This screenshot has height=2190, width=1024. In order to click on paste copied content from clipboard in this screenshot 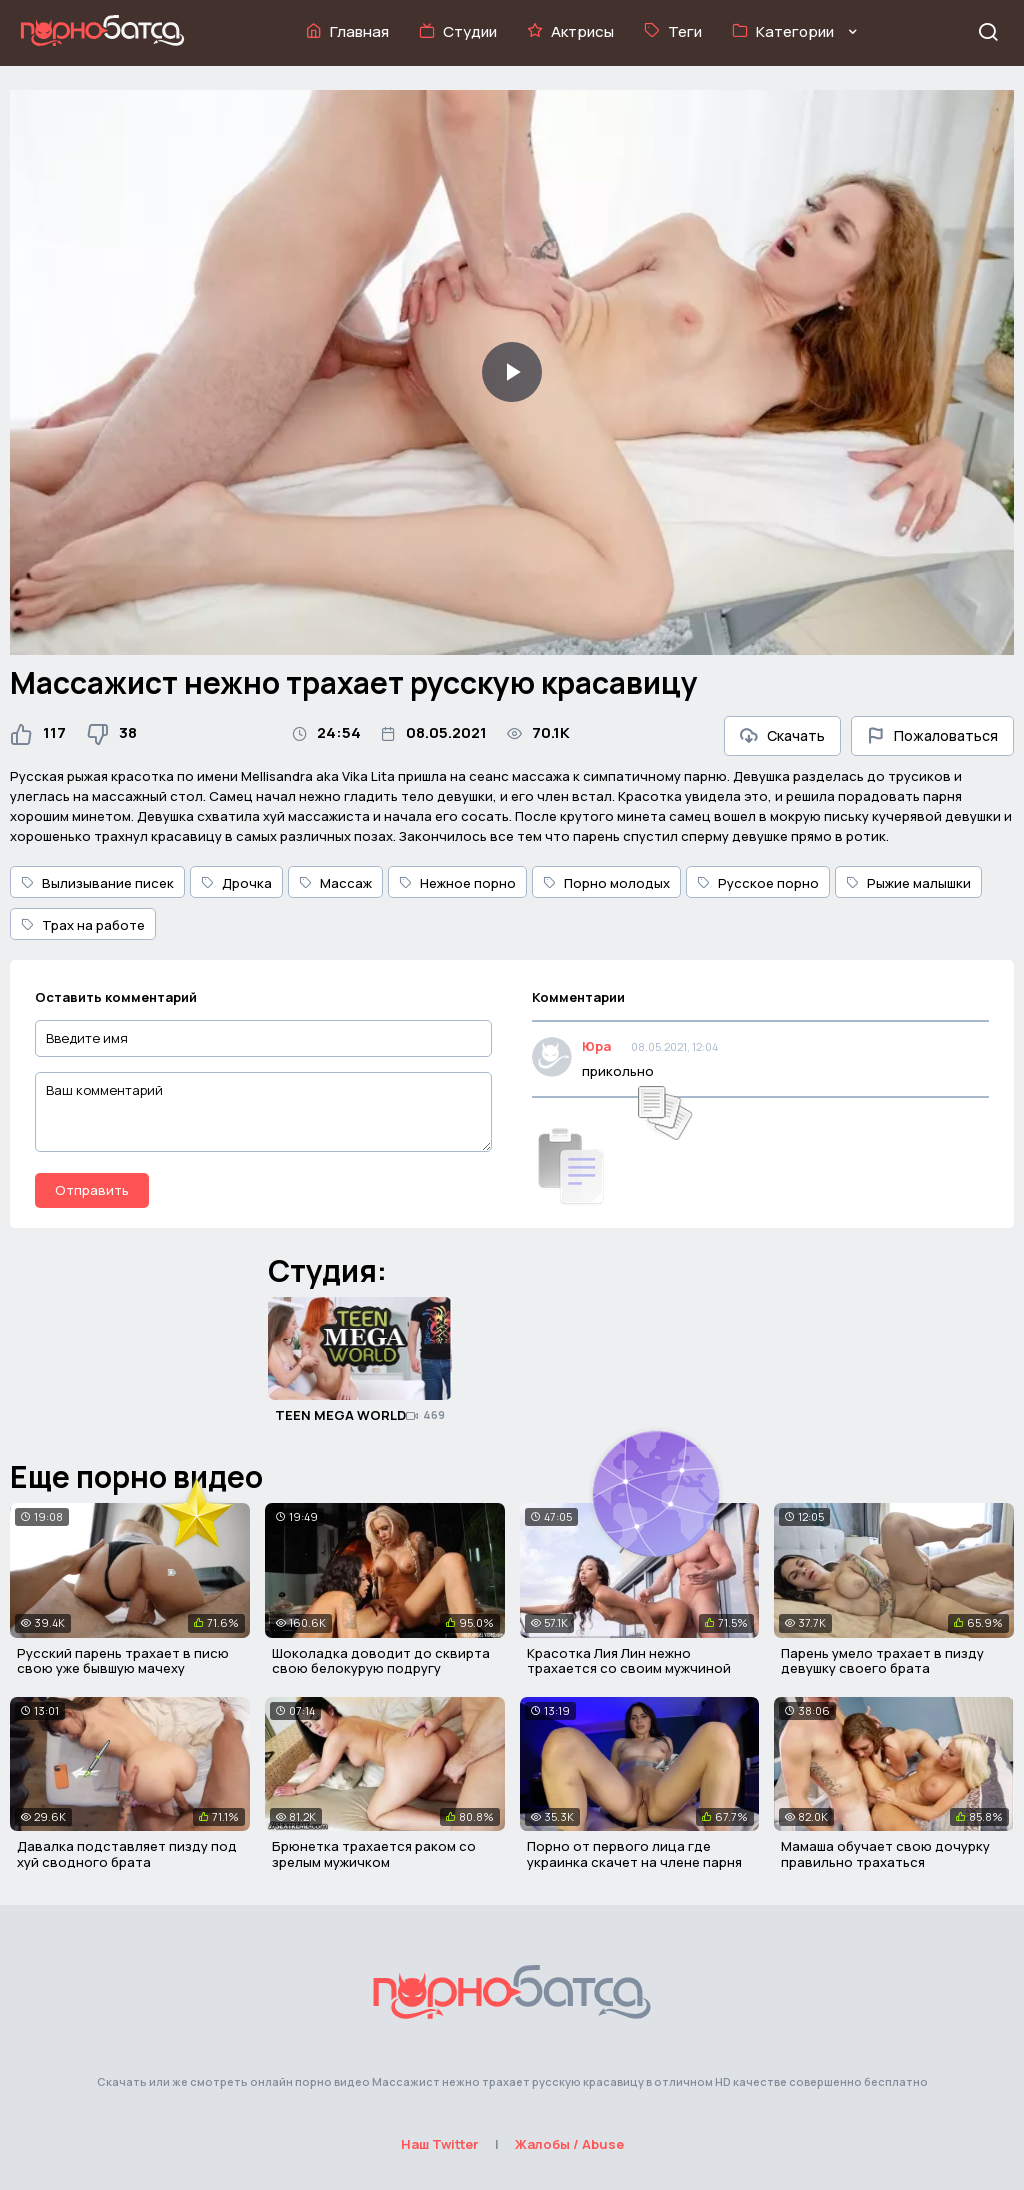, I will do `click(571, 1166)`.